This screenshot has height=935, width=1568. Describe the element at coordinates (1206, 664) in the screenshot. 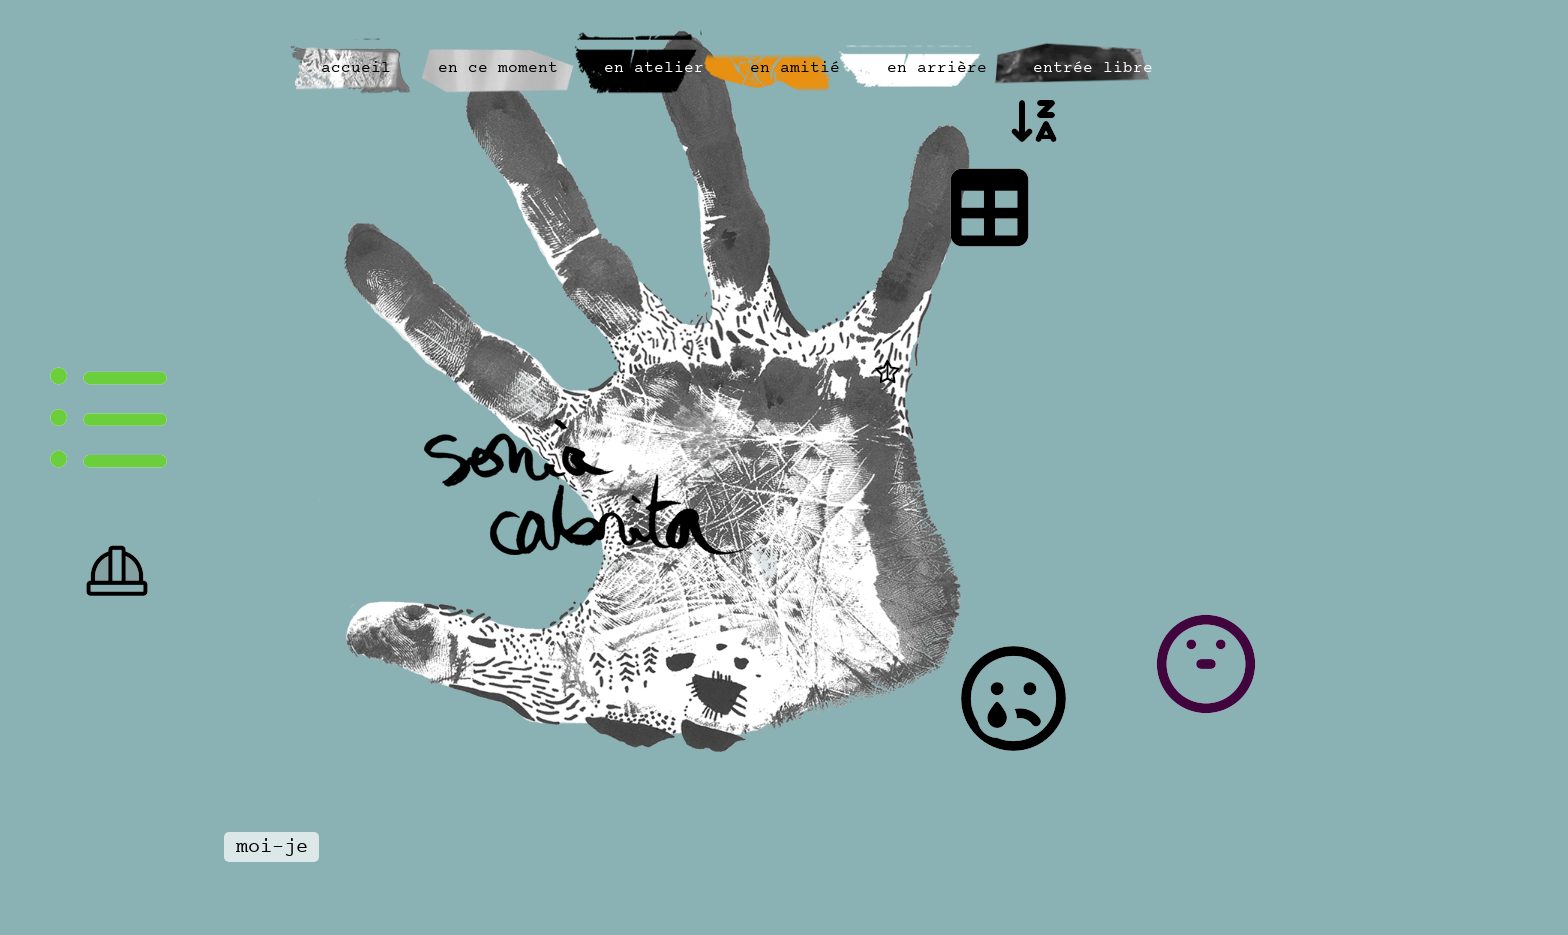

I see `indicates looking up or searching for information` at that location.